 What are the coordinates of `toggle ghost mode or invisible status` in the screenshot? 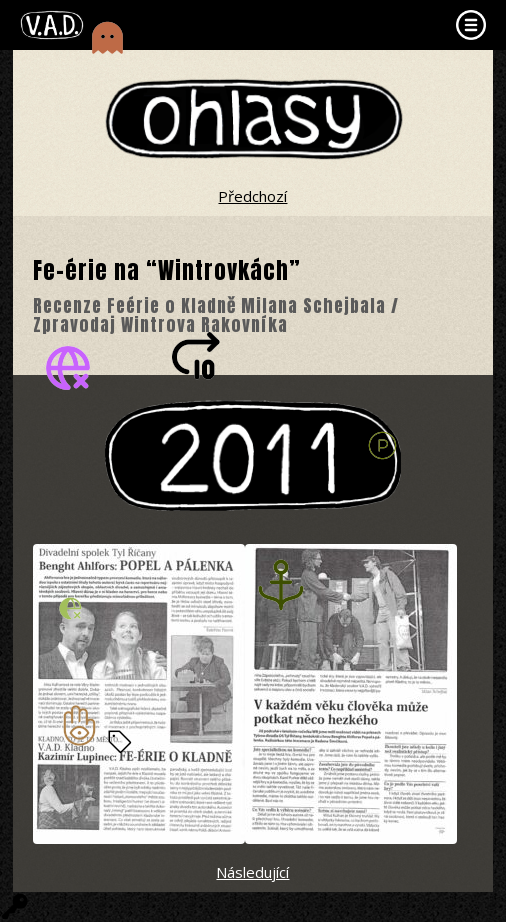 It's located at (107, 38).